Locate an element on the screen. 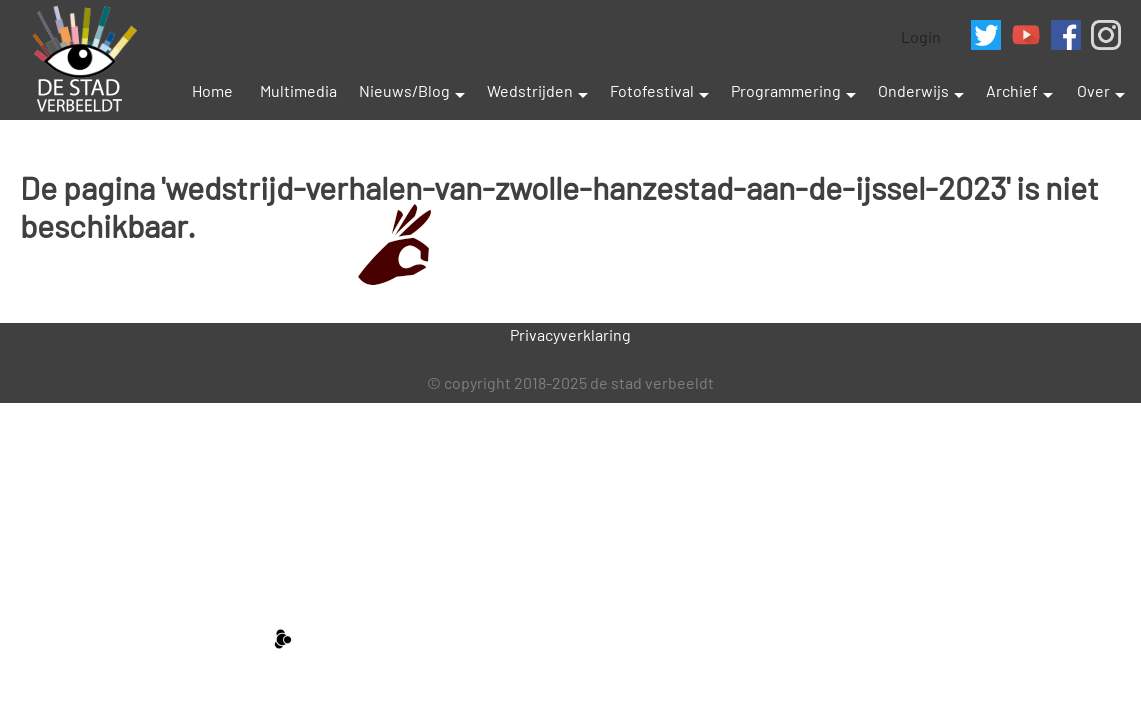  view molecular or chemical information is located at coordinates (283, 639).